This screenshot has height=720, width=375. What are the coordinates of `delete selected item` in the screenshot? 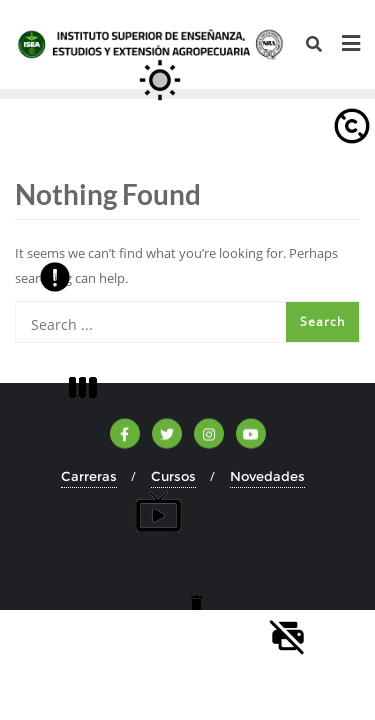 It's located at (196, 602).